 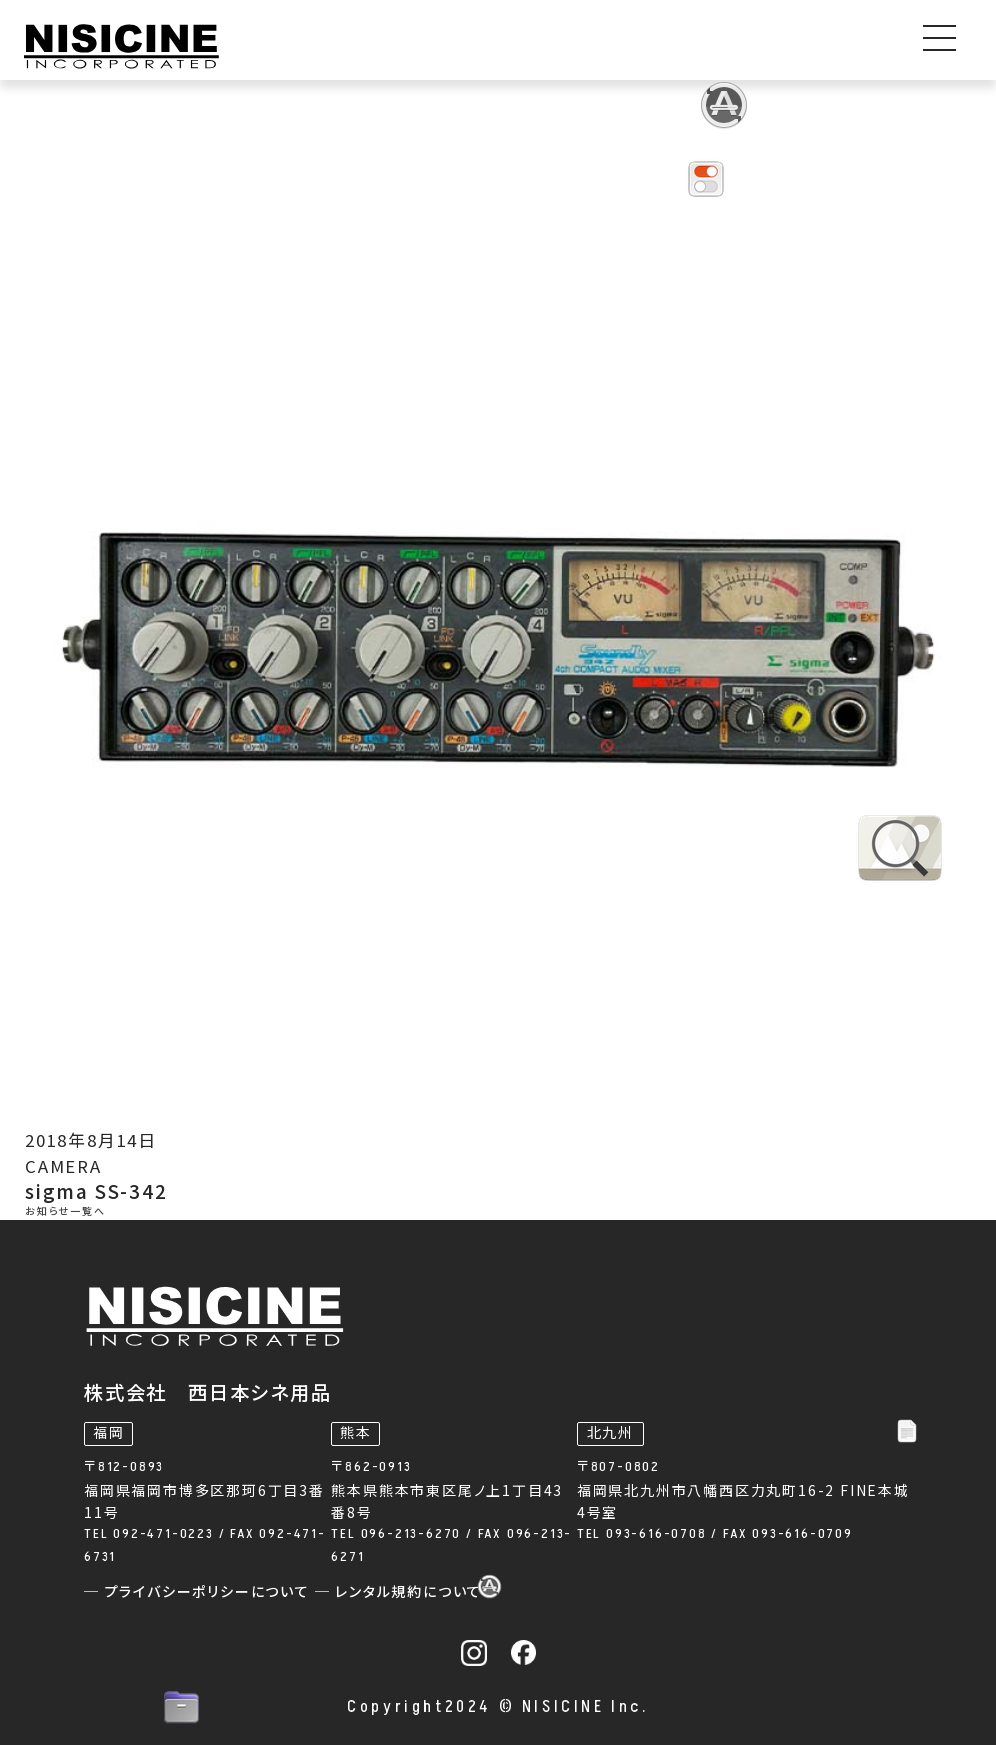 What do you see at coordinates (489, 1586) in the screenshot?
I see `check for available software updates` at bounding box center [489, 1586].